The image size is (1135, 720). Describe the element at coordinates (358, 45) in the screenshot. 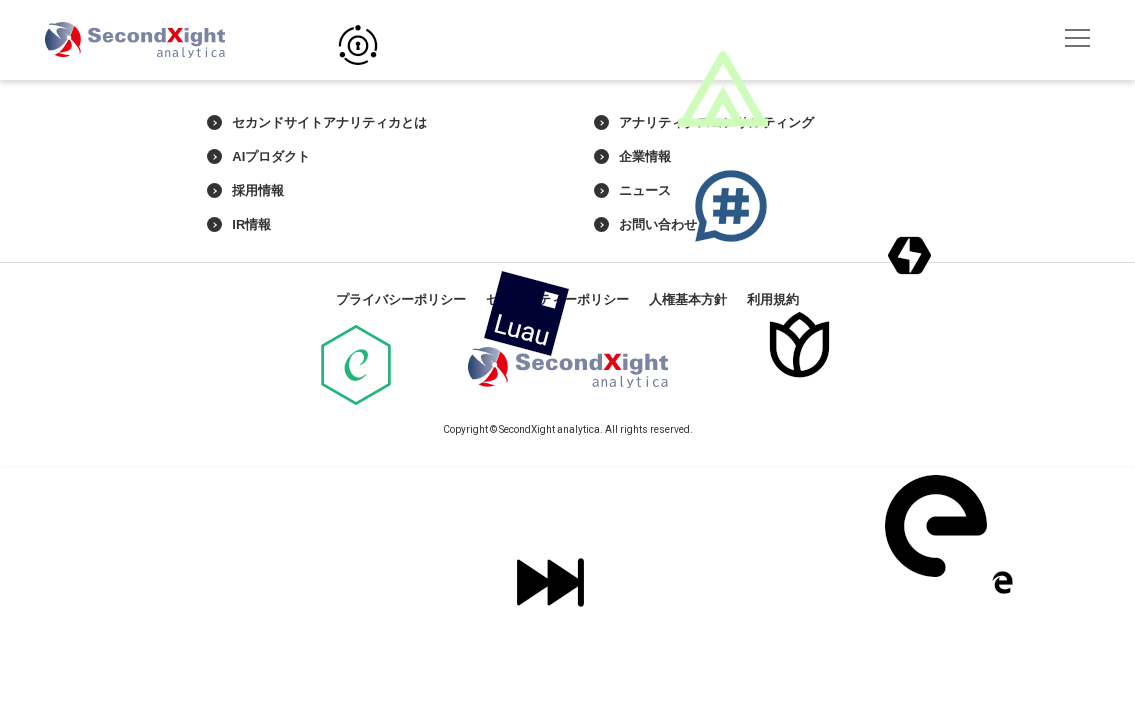

I see `fusionauth identity and authentication service logo` at that location.